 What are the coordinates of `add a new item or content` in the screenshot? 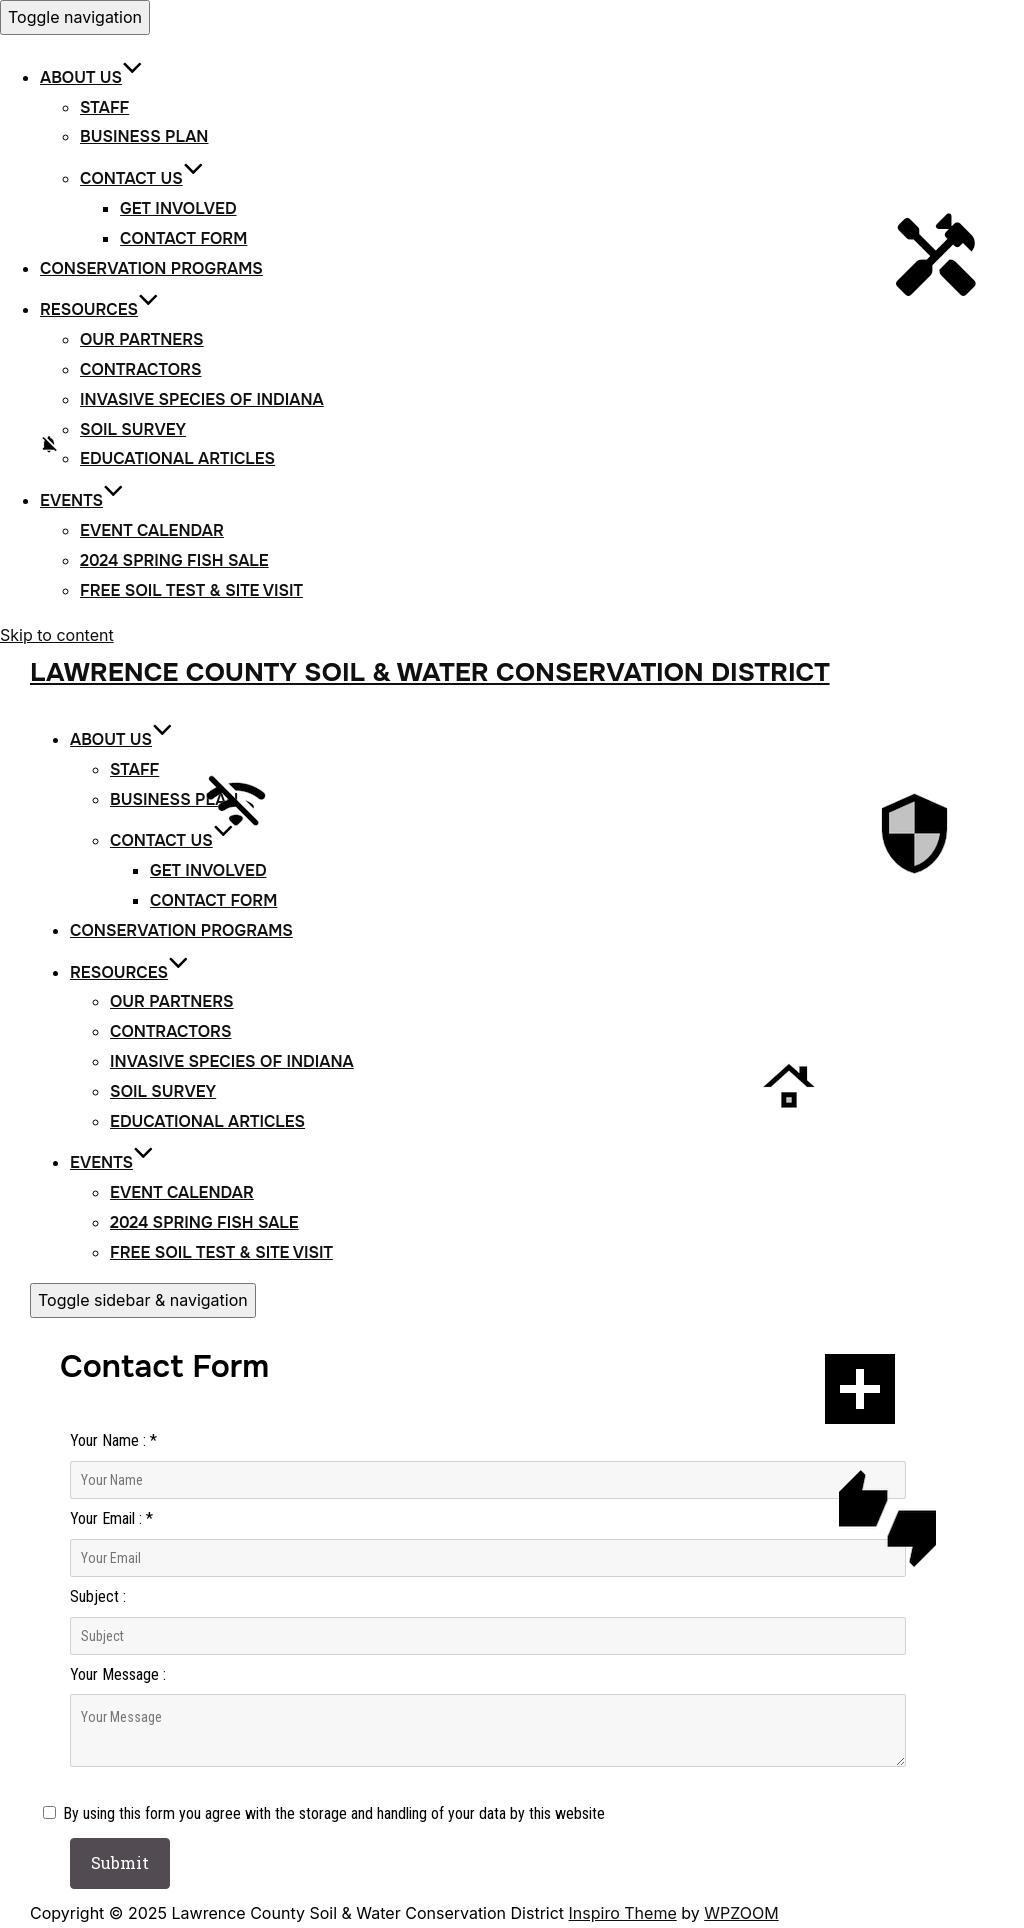 It's located at (860, 1389).